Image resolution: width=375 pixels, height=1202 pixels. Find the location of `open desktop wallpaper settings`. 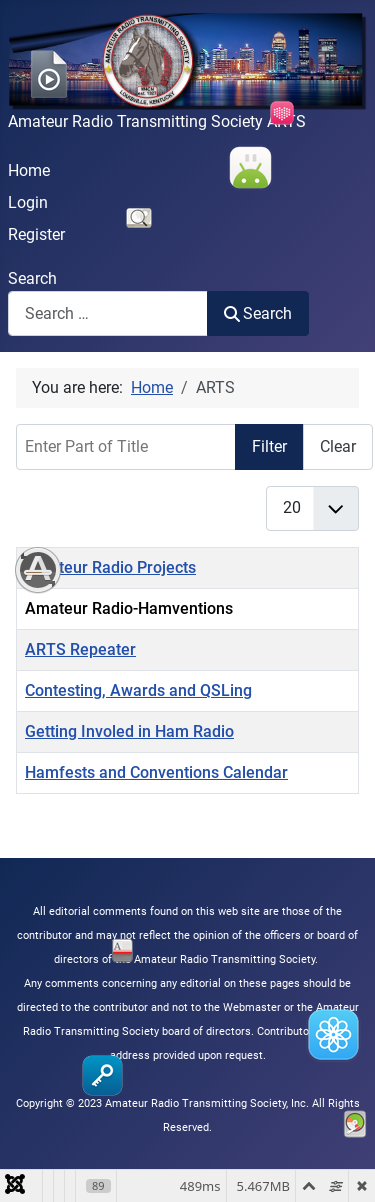

open desktop wallpaper settings is located at coordinates (333, 1035).